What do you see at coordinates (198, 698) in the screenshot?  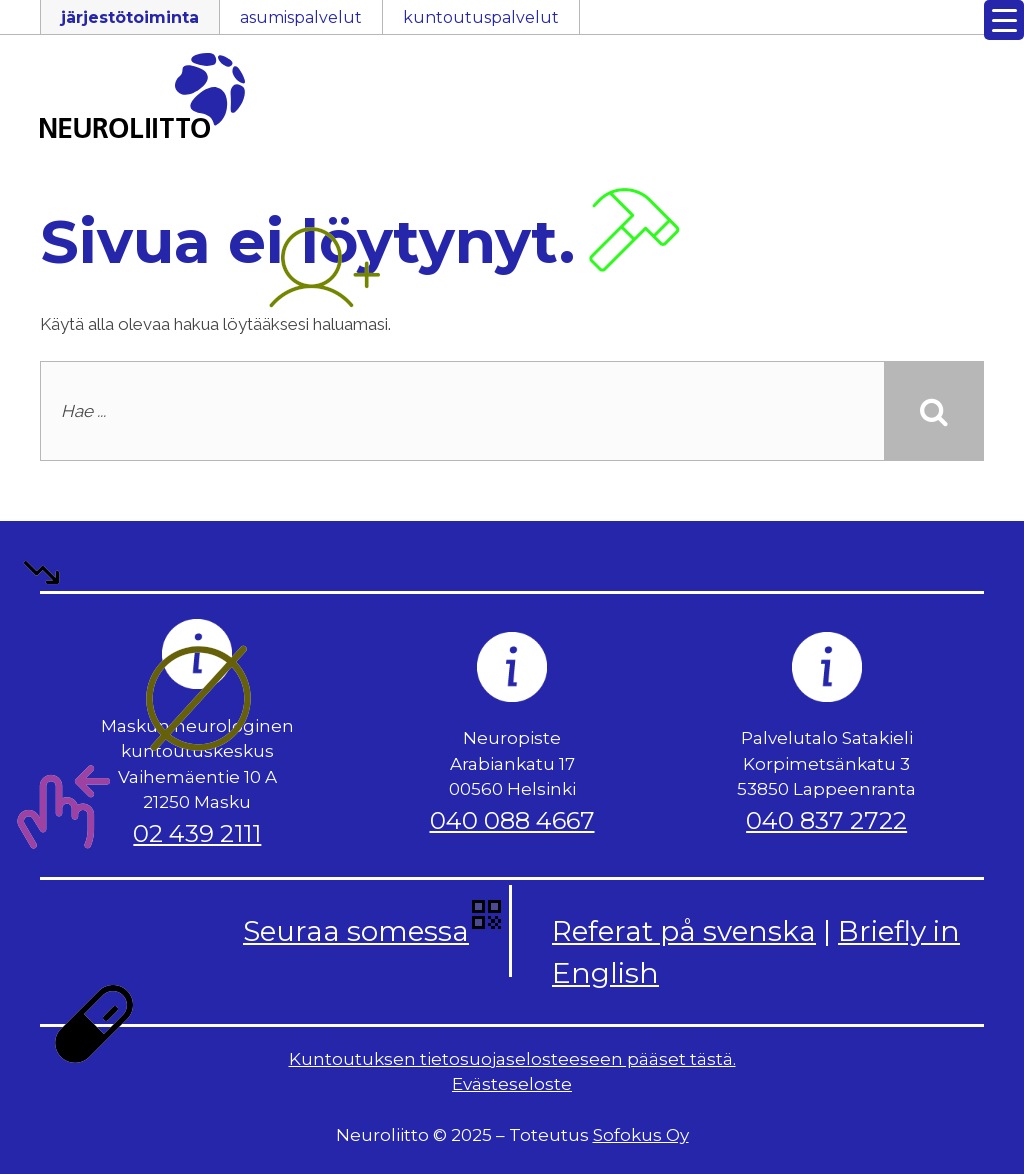 I see `indicates an empty or null state` at bounding box center [198, 698].